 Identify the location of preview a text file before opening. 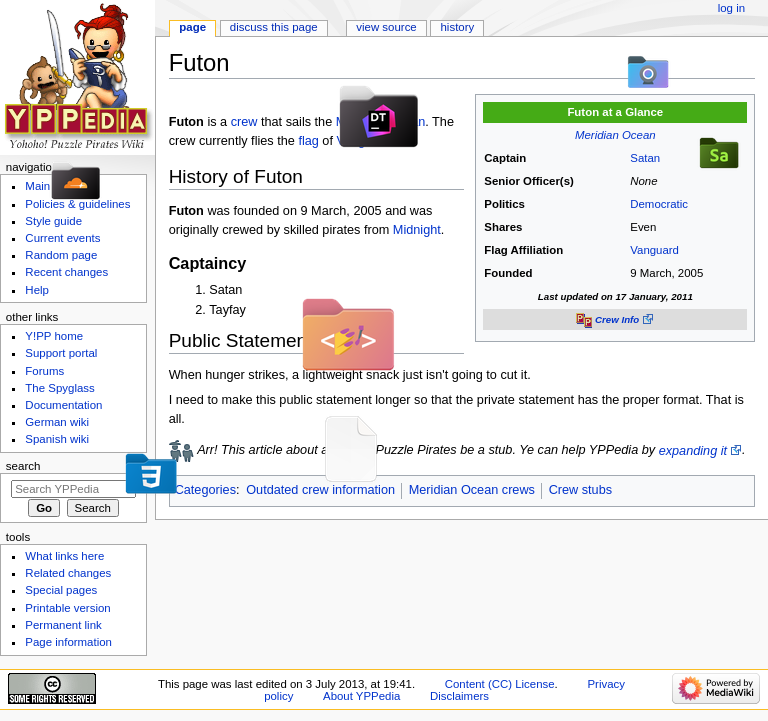
(351, 449).